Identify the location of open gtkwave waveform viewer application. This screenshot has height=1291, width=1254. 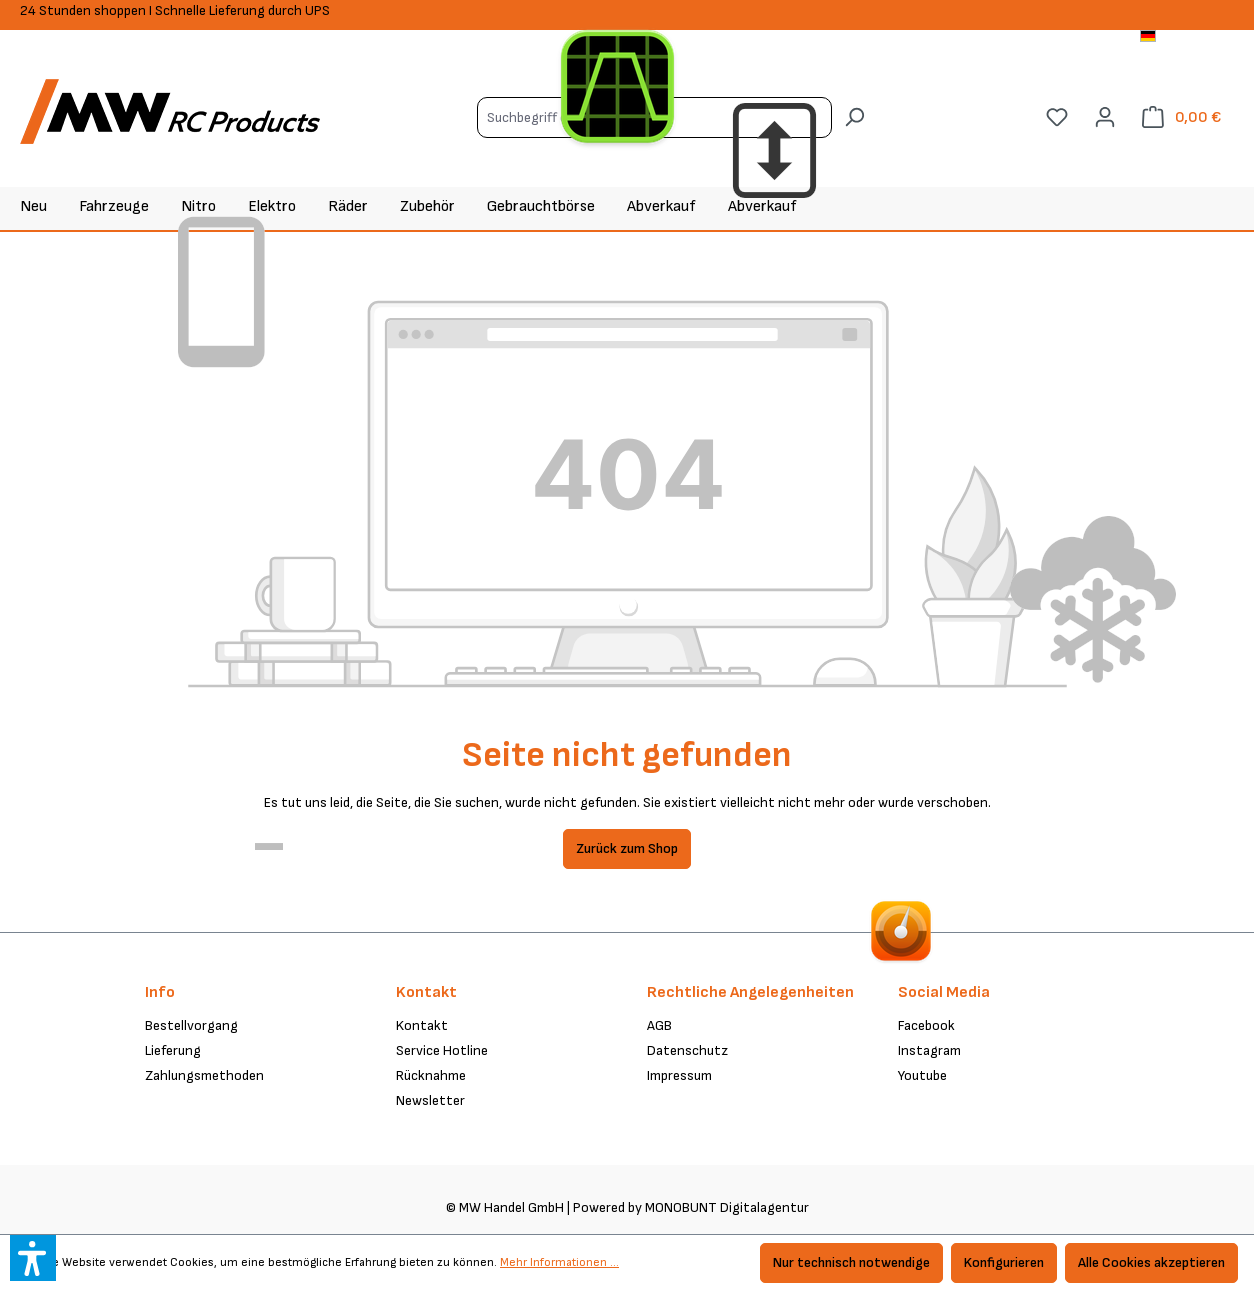
(617, 86).